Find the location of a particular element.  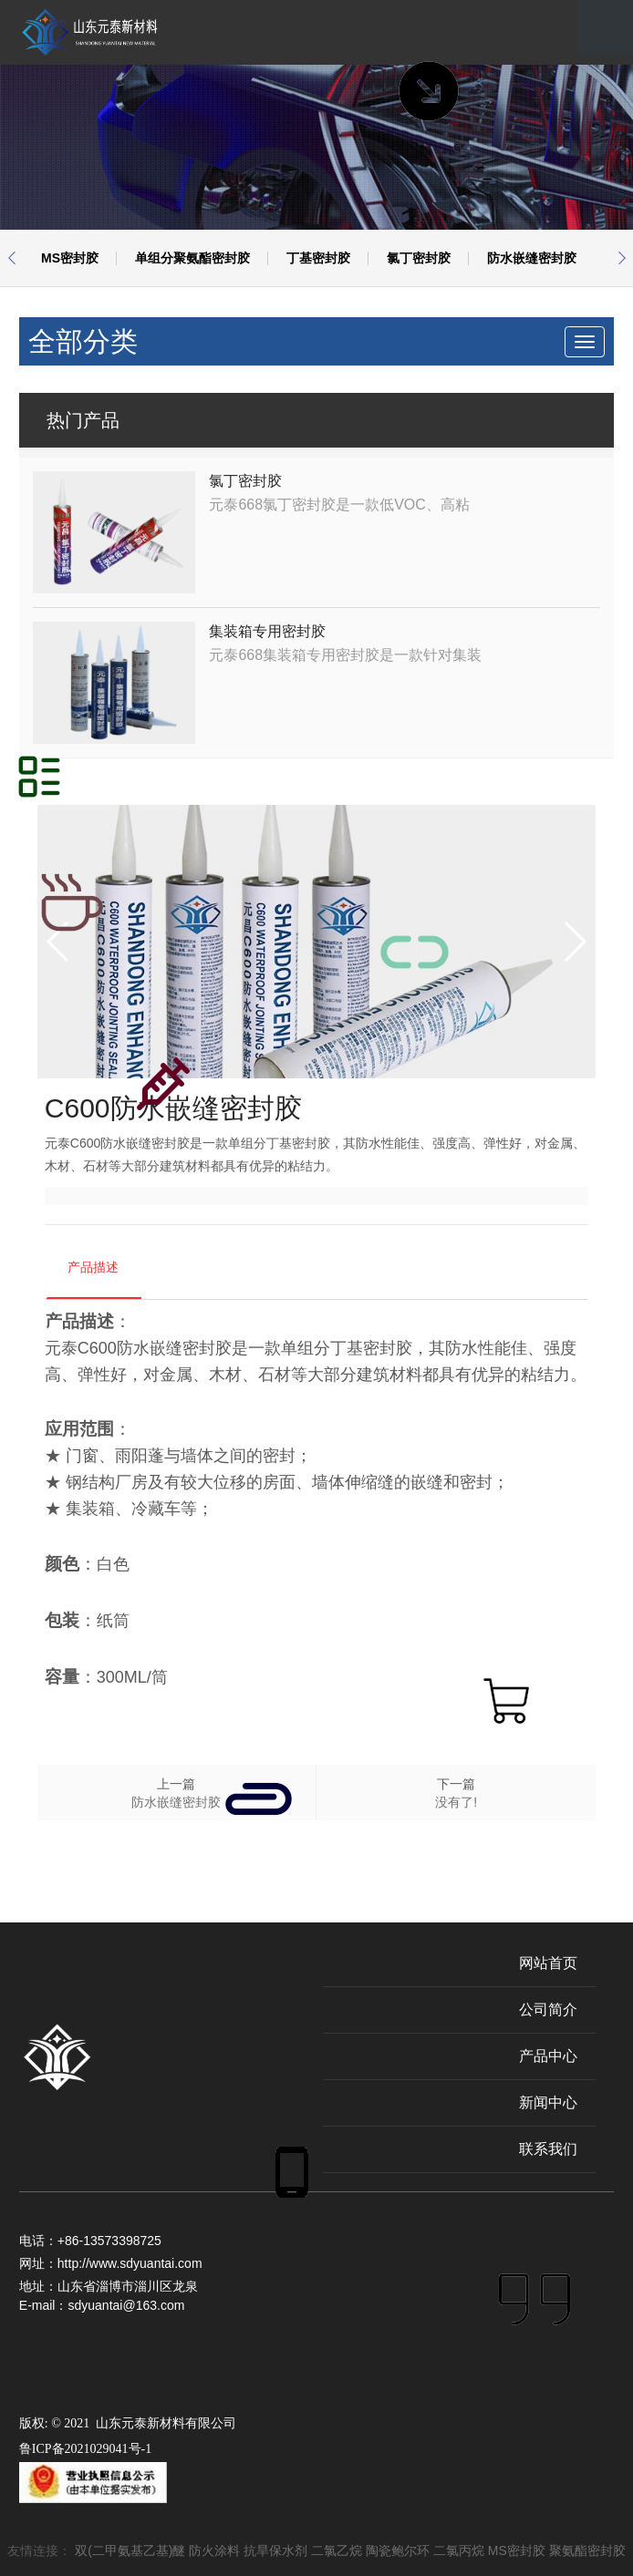

switch to list view is located at coordinates (39, 777).